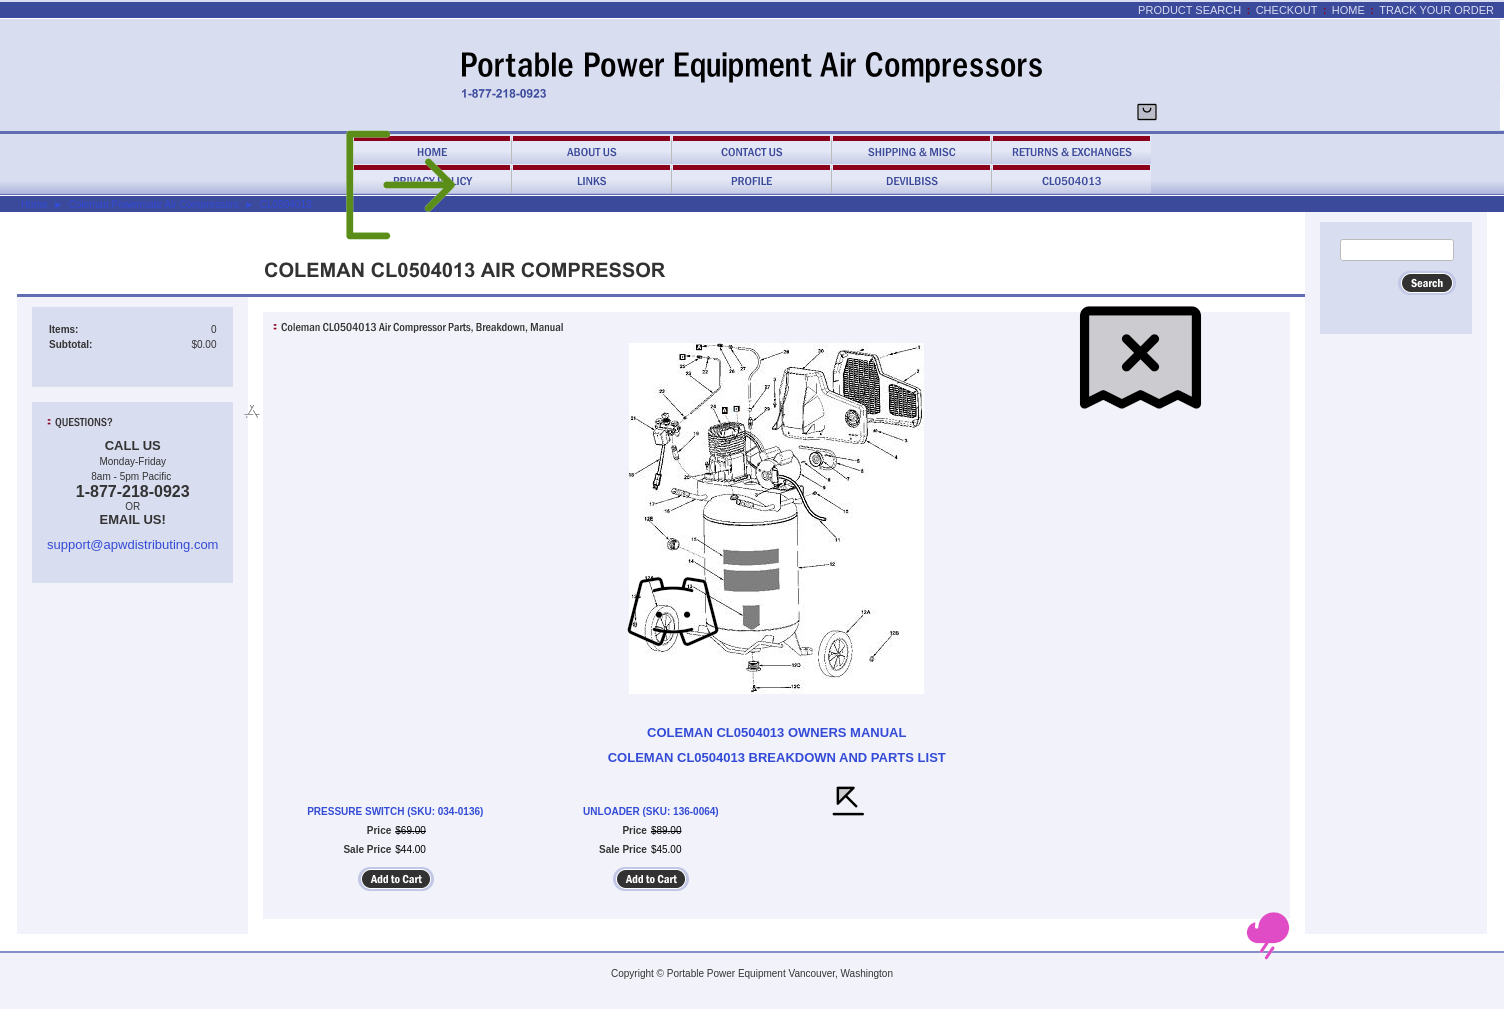  I want to click on indicates rainy weather conditions, so click(1268, 935).